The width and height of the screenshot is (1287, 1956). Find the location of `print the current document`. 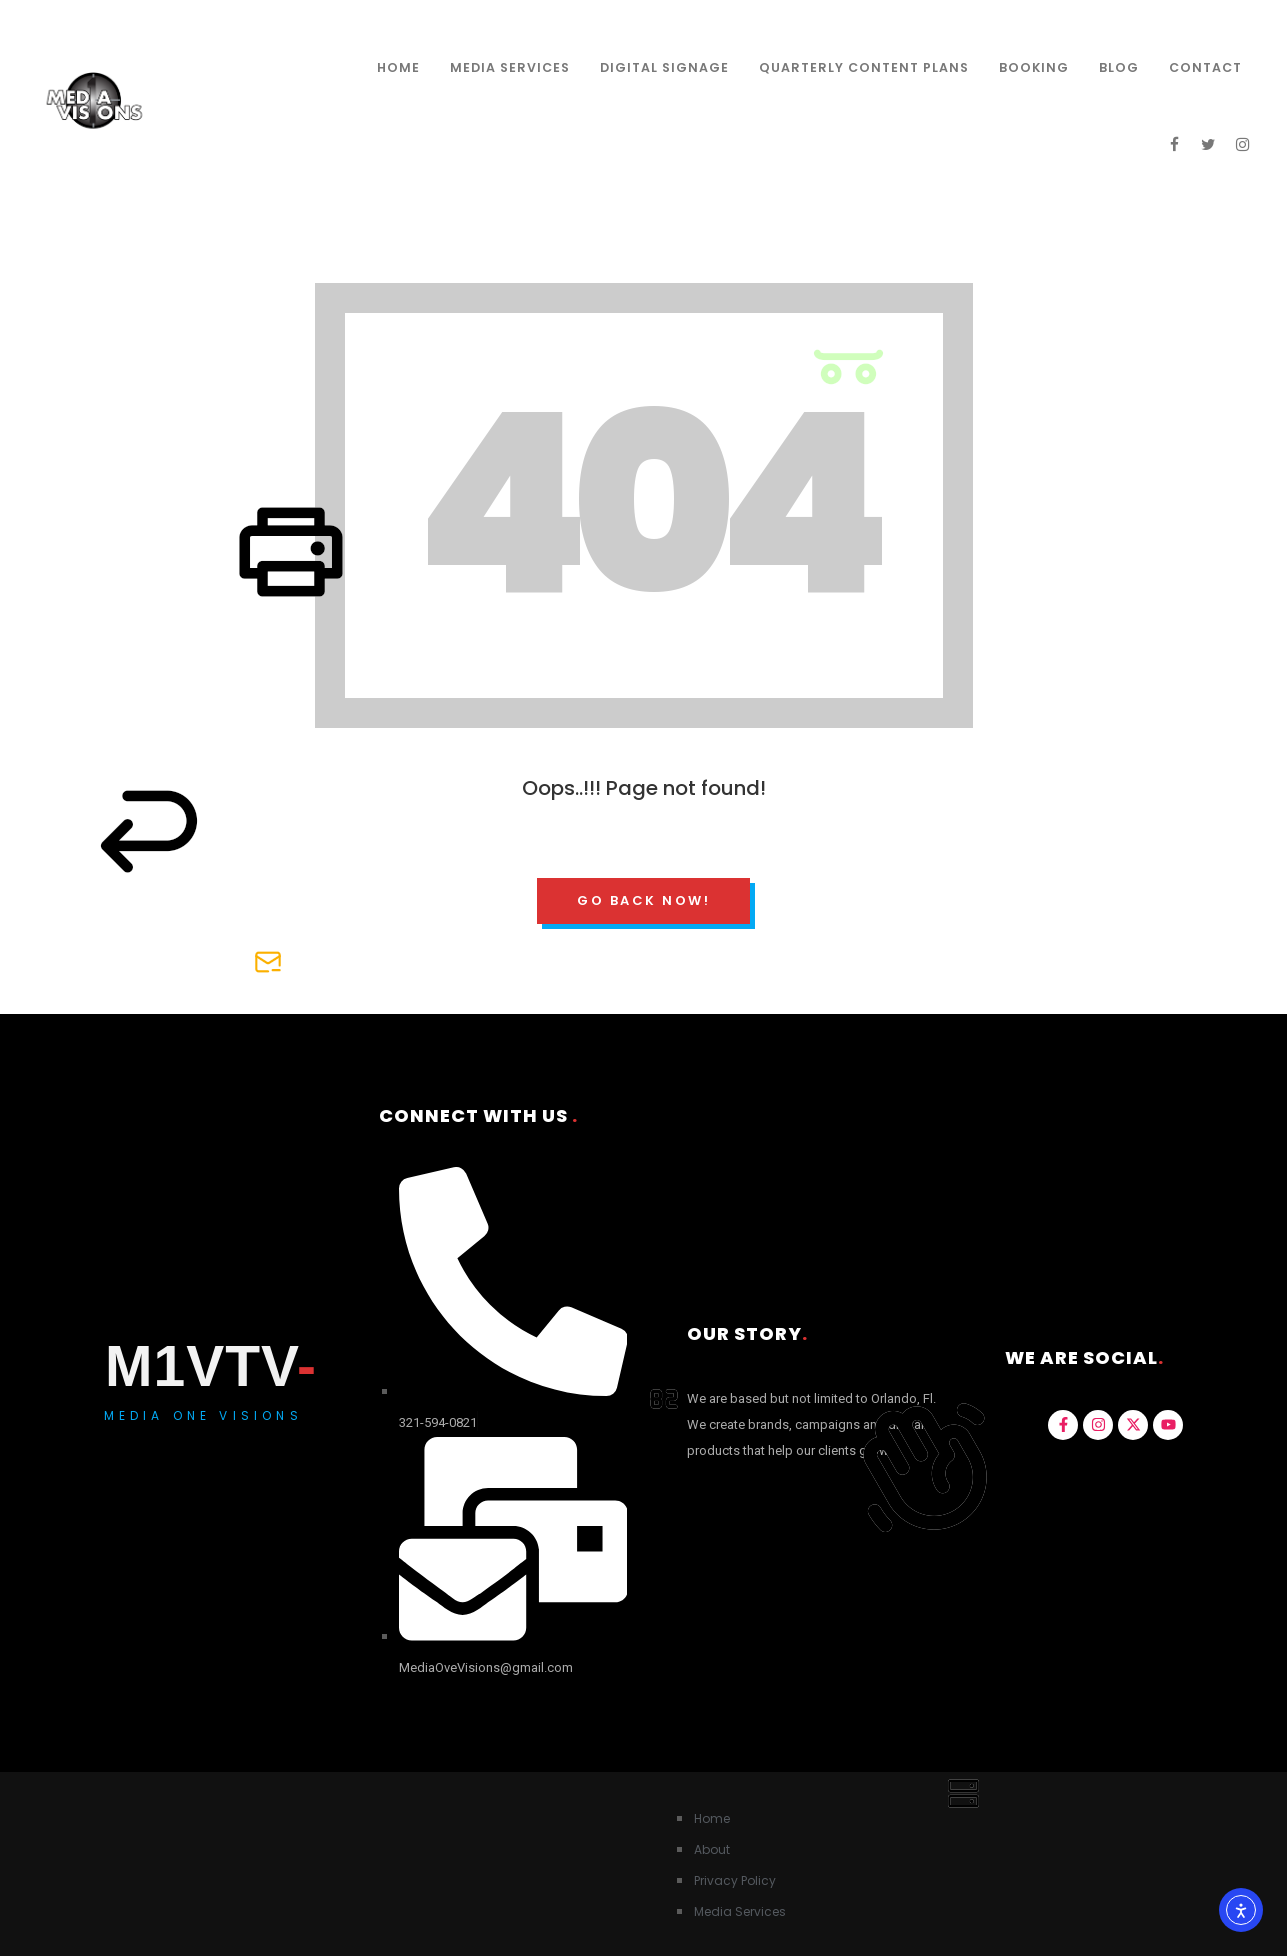

print the current document is located at coordinates (291, 552).